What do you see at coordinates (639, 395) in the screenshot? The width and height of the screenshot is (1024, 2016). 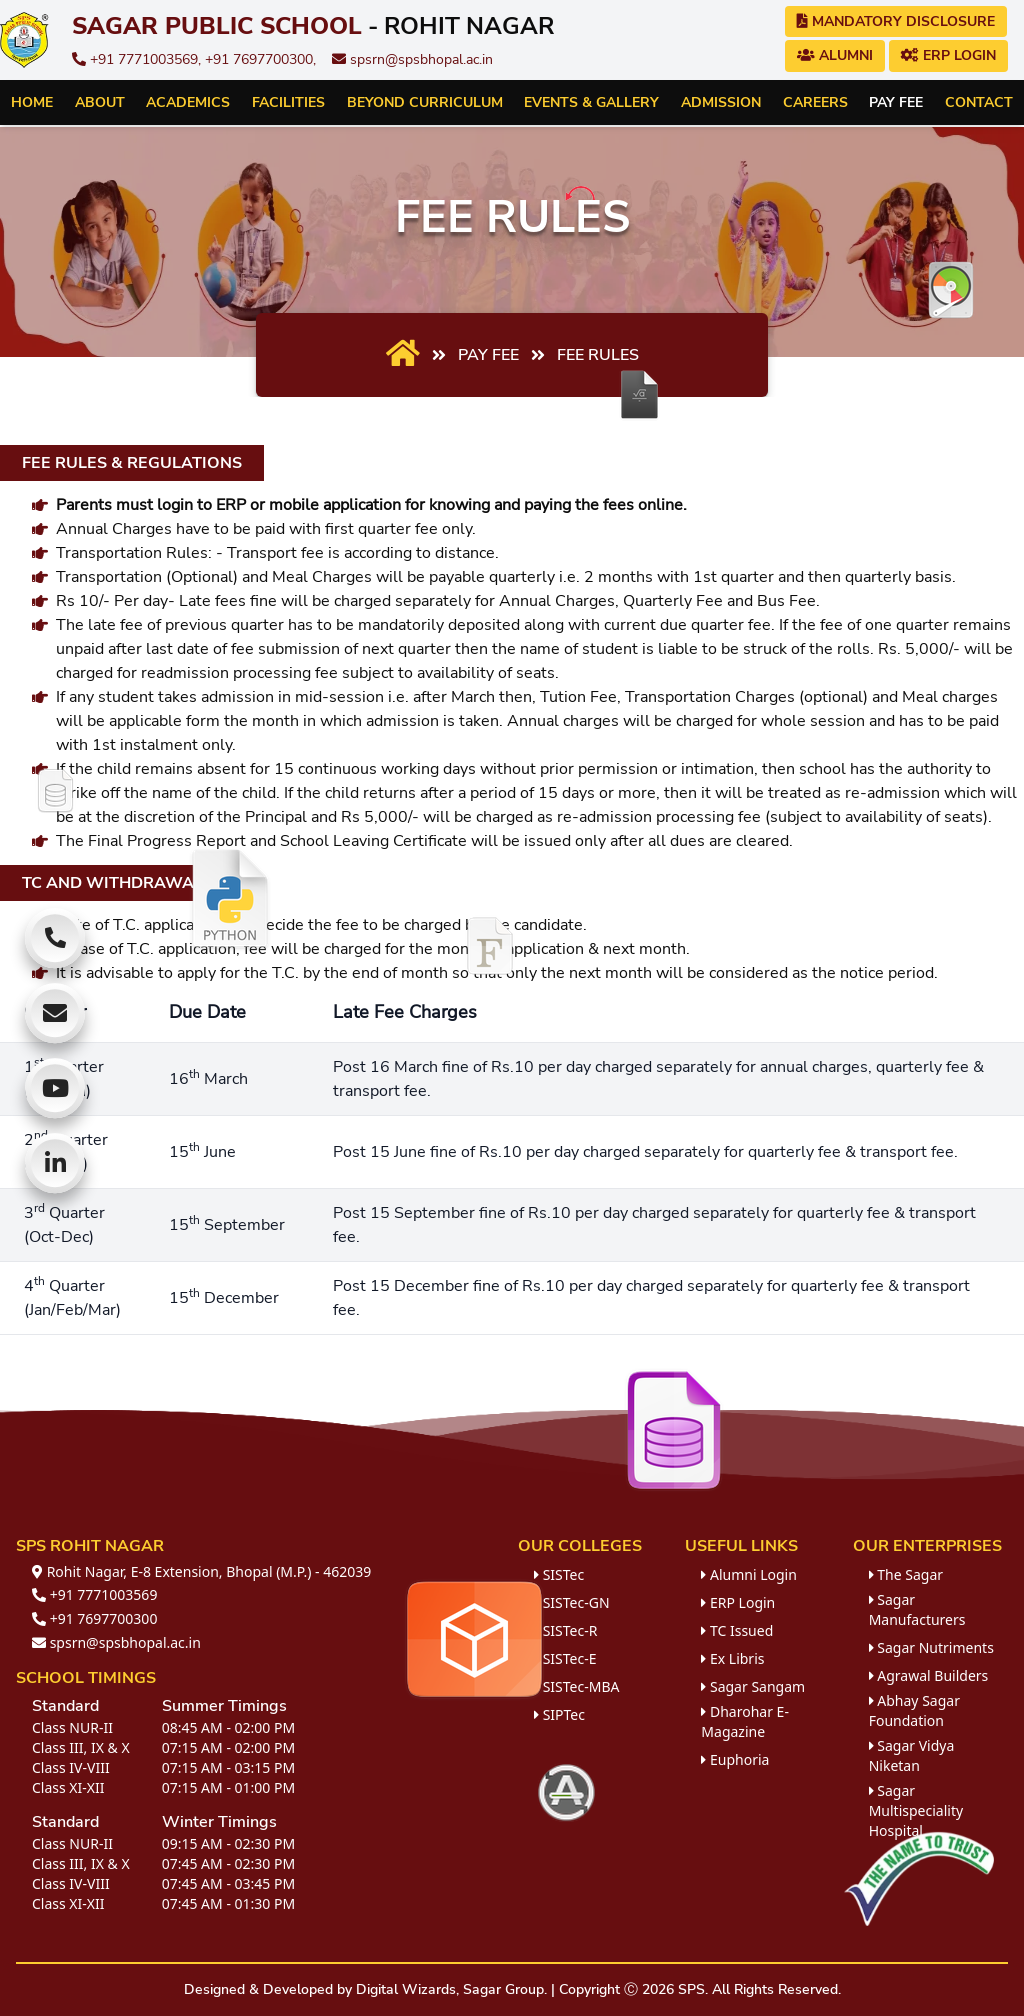 I see `opendocument formula template file` at bounding box center [639, 395].